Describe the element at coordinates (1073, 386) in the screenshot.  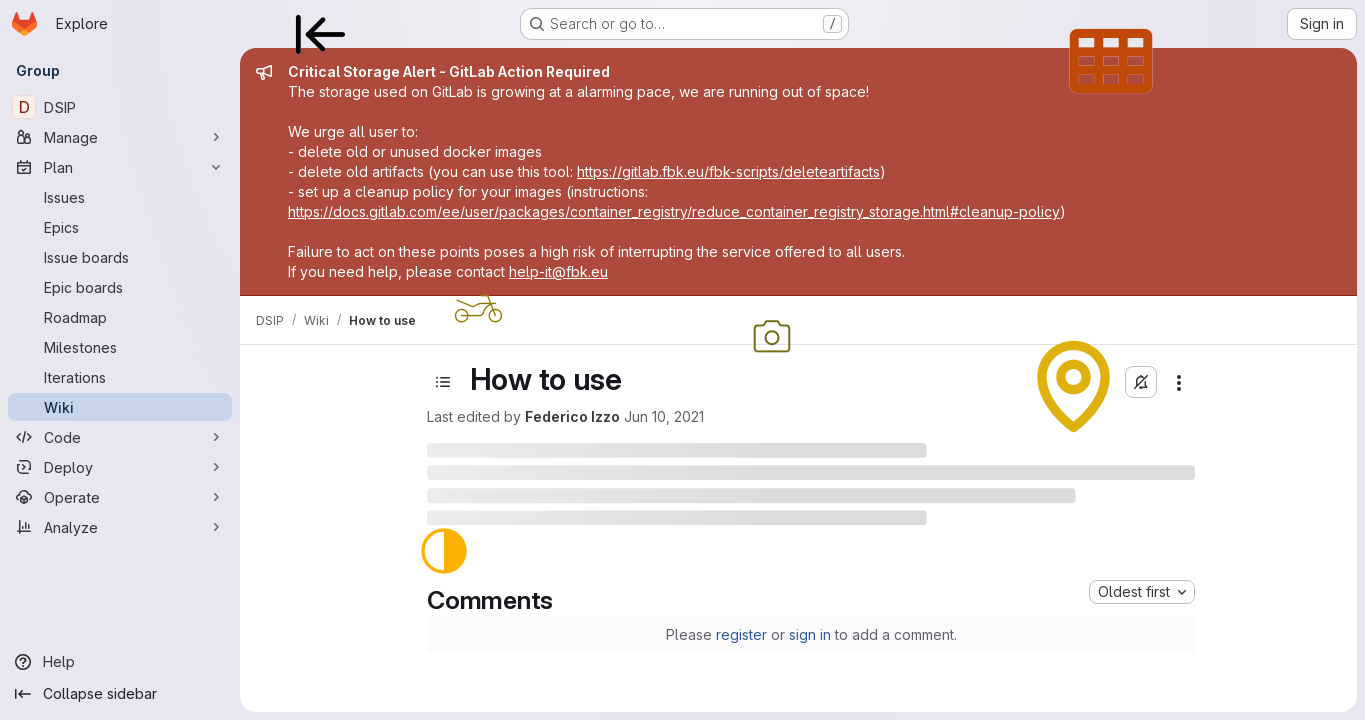
I see `view or set a location on the map` at that location.